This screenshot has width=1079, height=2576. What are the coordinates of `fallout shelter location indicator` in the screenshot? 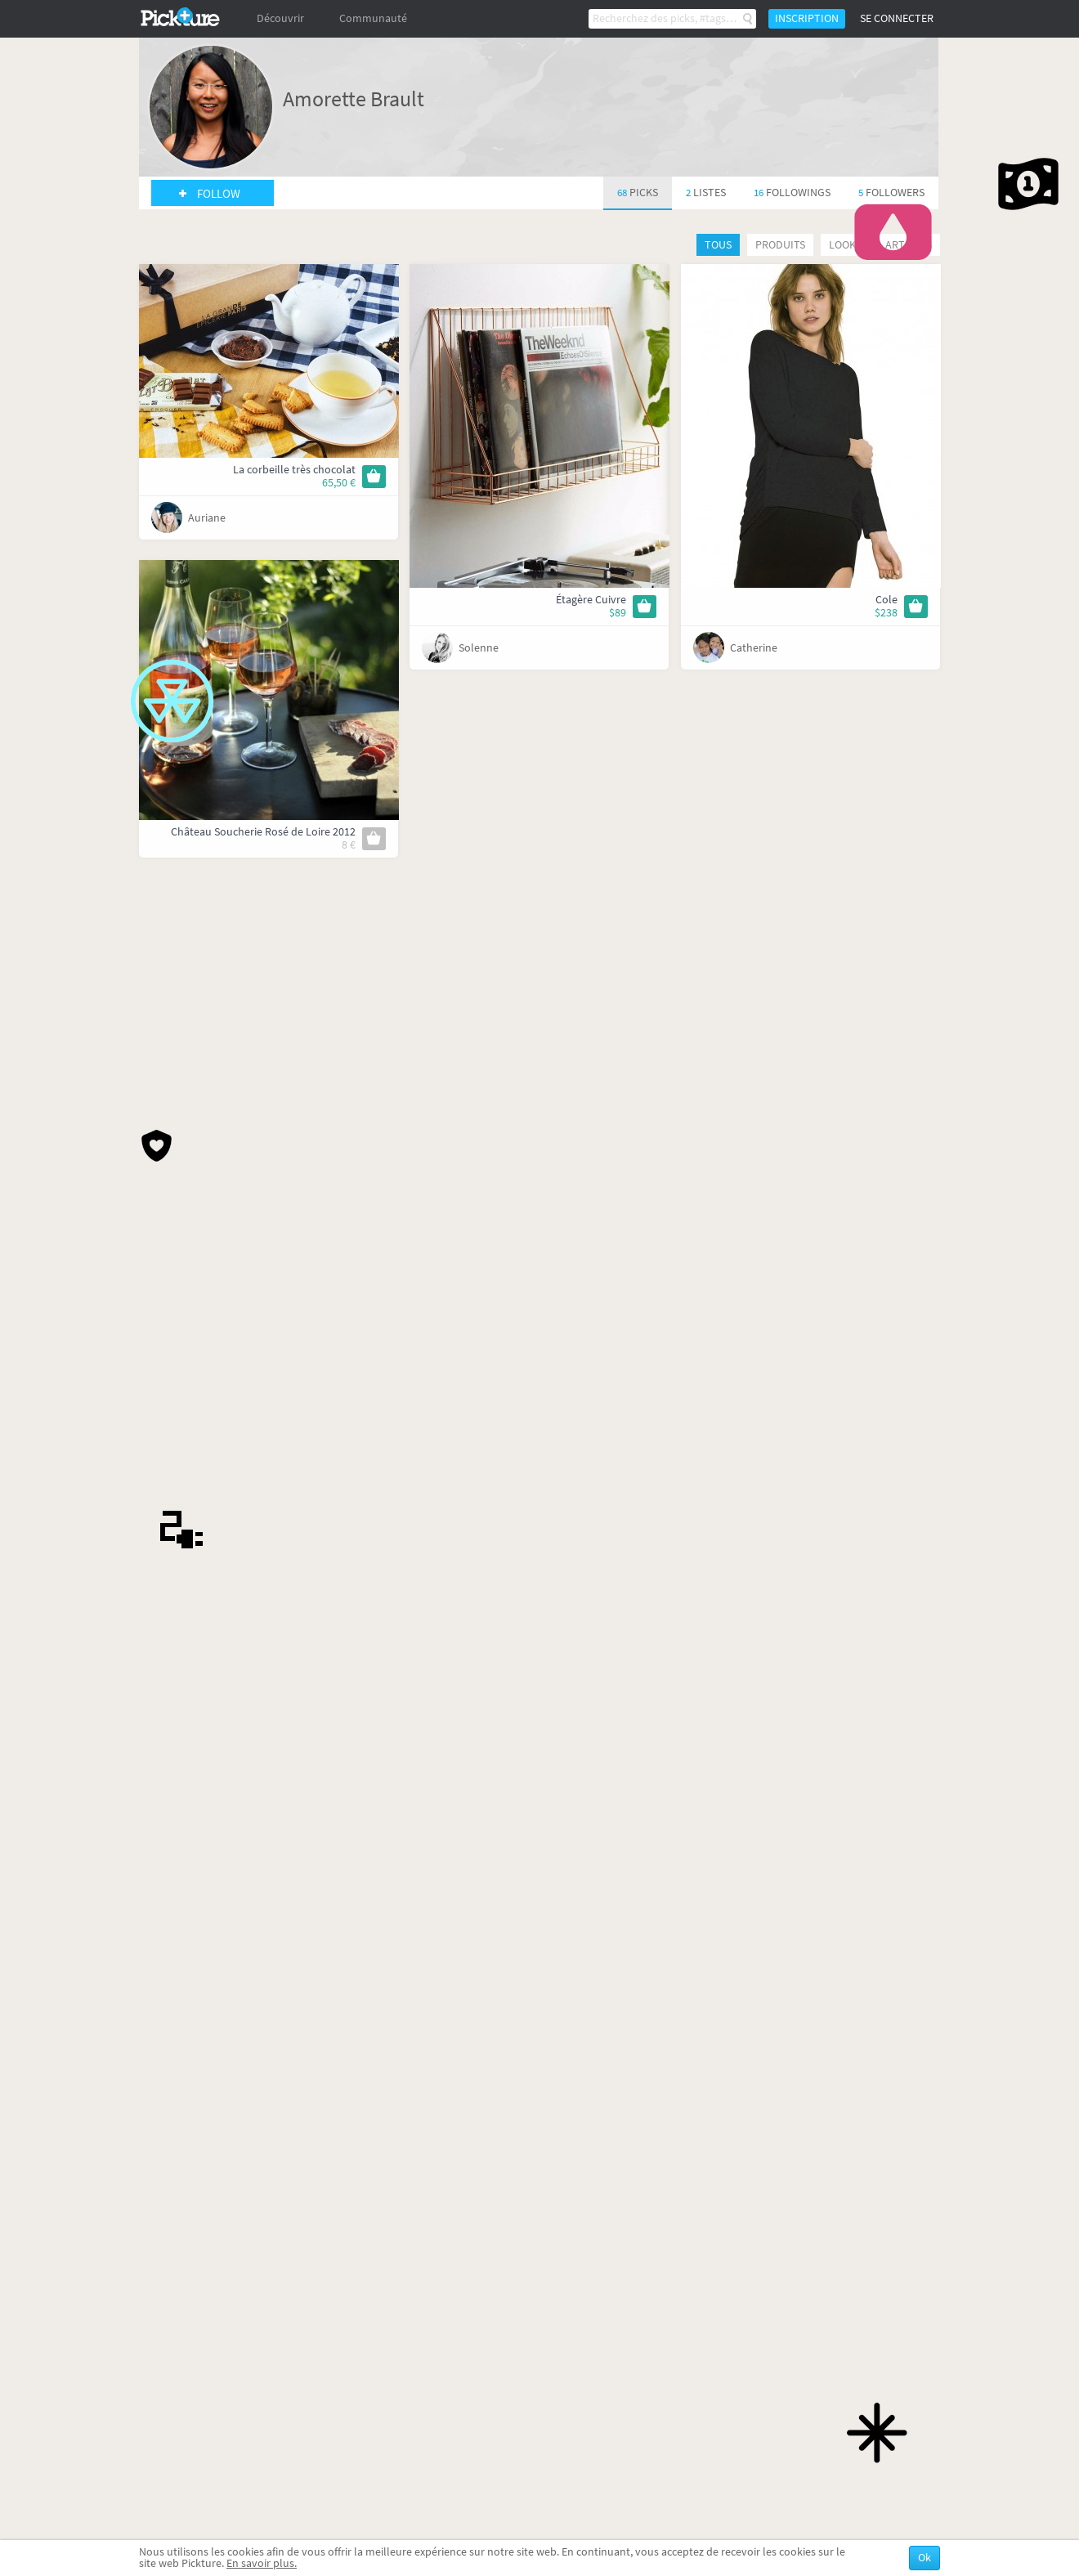 It's located at (172, 701).